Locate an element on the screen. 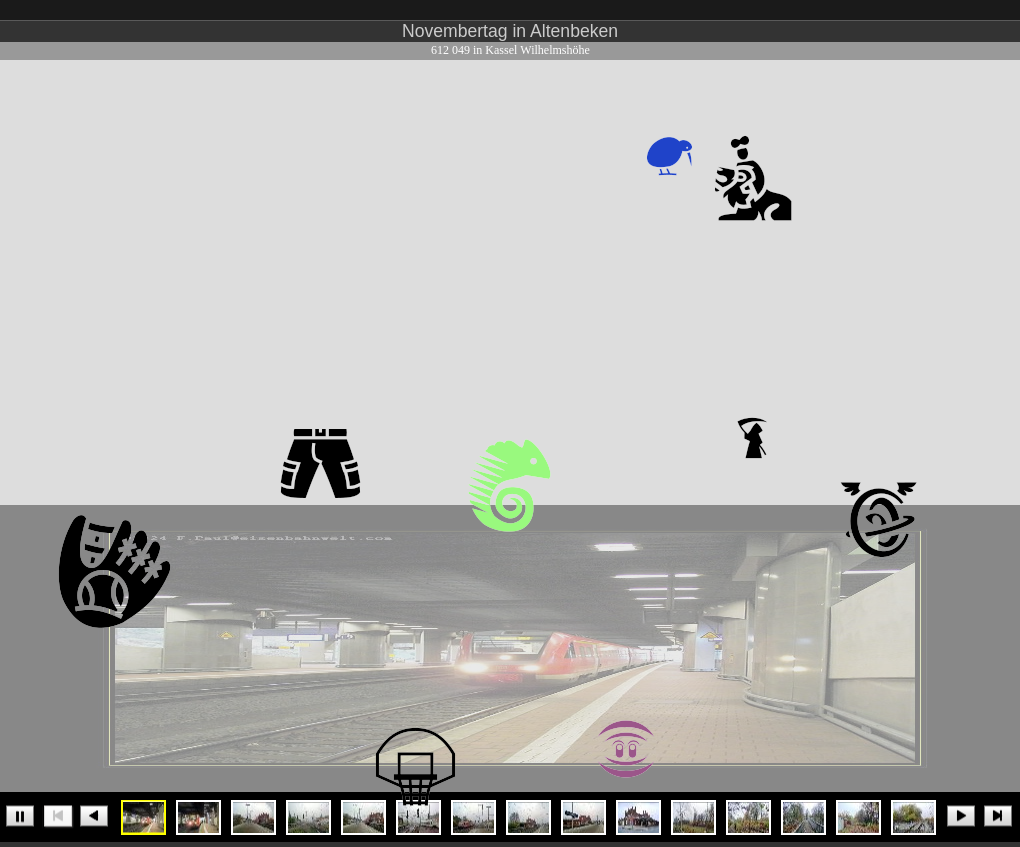 The width and height of the screenshot is (1020, 847). kiwi bird icon or mascot is located at coordinates (669, 154).